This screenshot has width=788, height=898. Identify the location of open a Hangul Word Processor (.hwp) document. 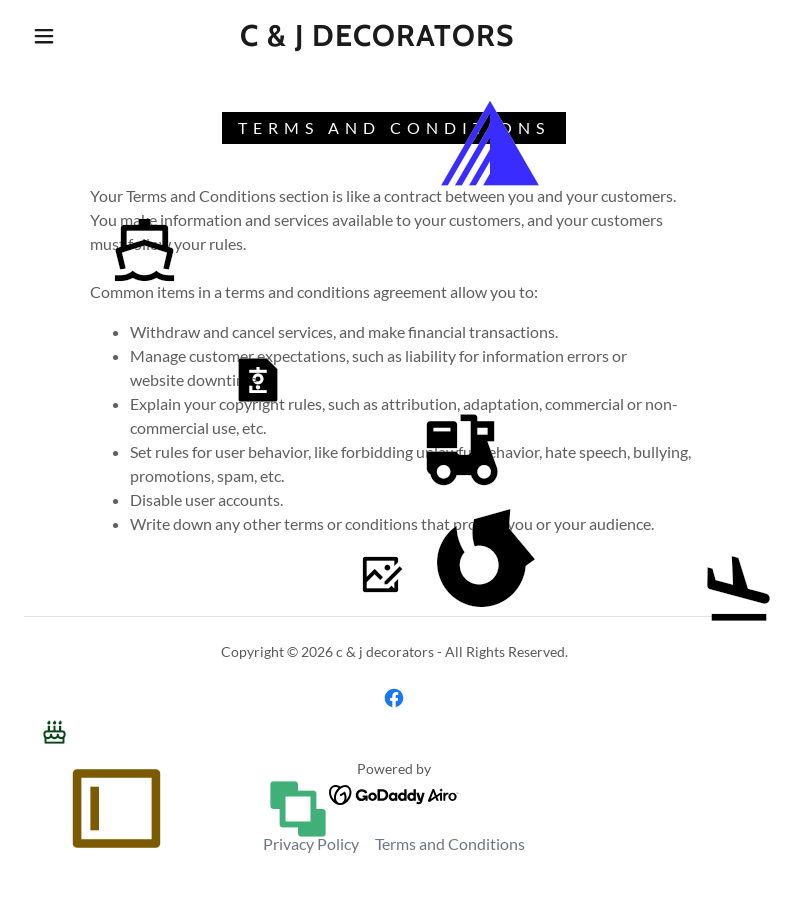
(258, 380).